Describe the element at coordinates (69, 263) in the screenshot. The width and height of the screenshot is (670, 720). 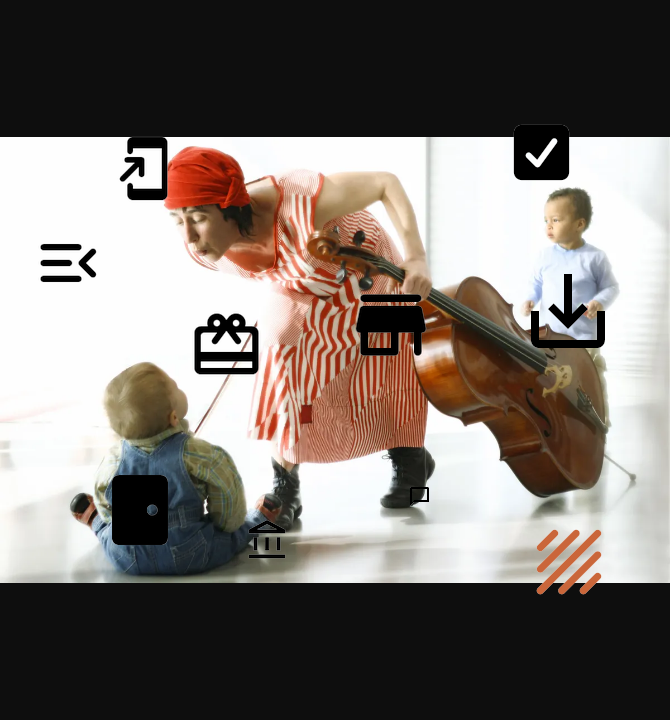
I see `collapse the navigation menu` at that location.